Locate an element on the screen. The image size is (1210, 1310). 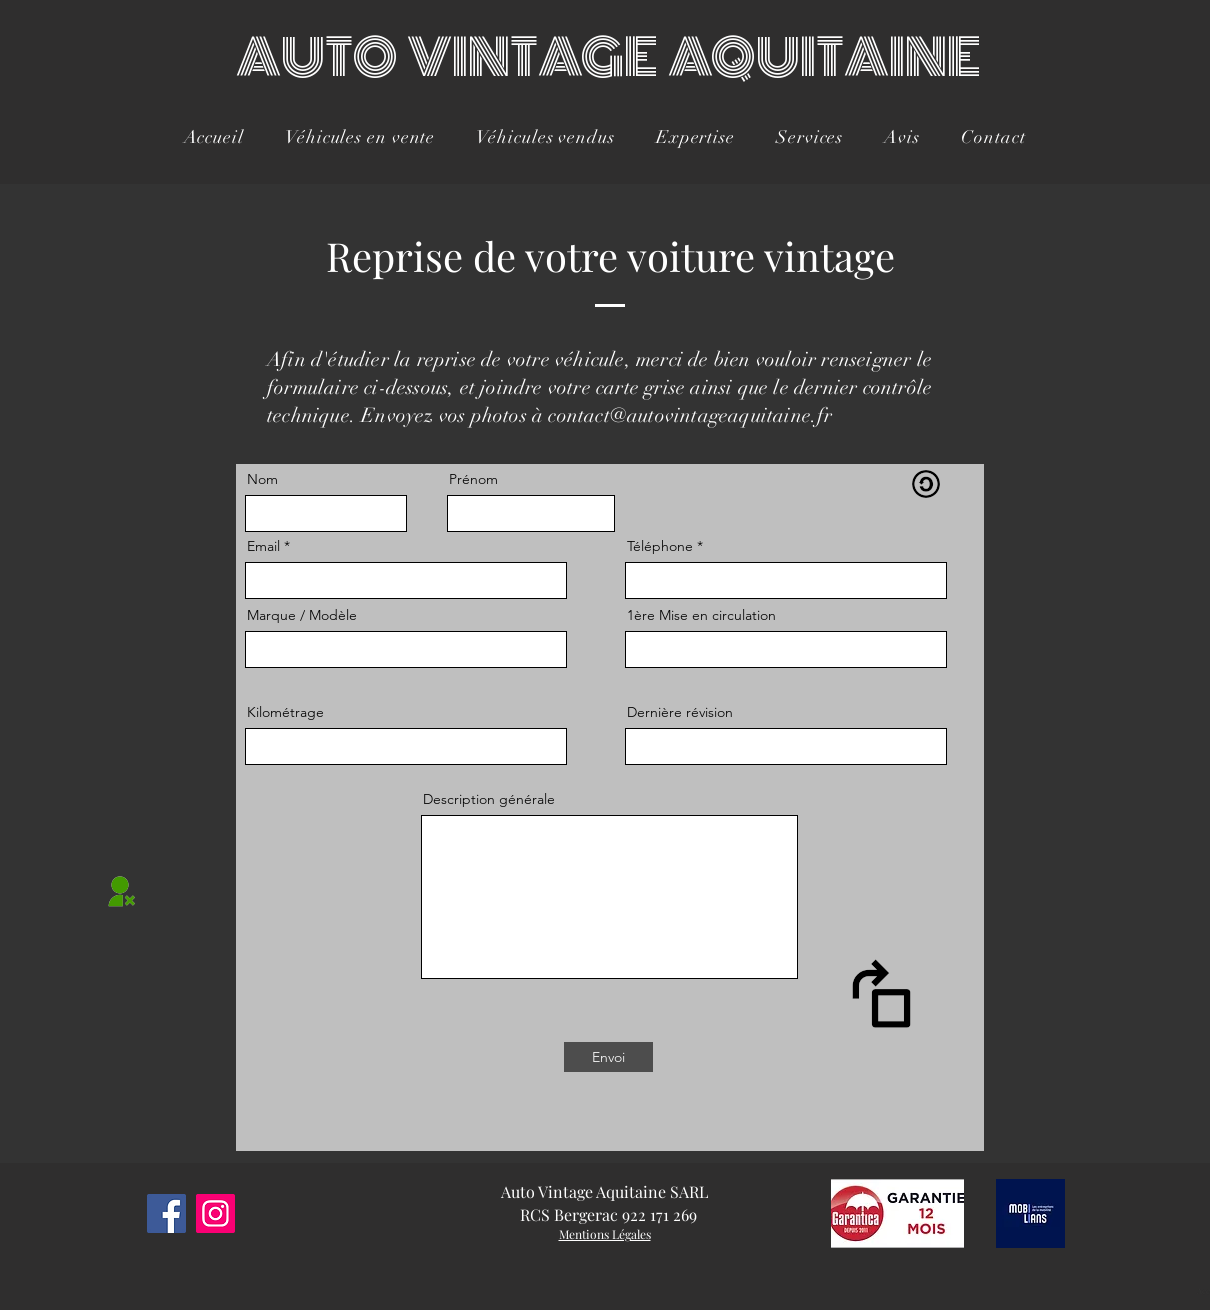
indicates content shared under creative commons share-alike license is located at coordinates (926, 484).